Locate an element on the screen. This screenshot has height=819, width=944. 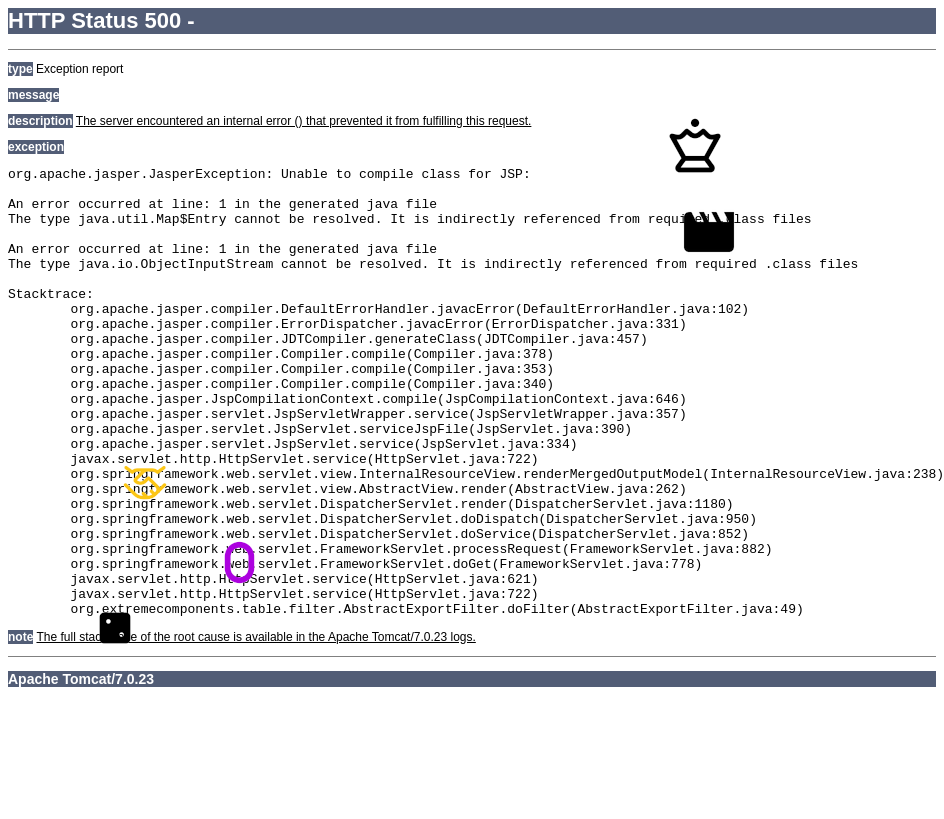
indicates a random or chance-based action is located at coordinates (115, 628).